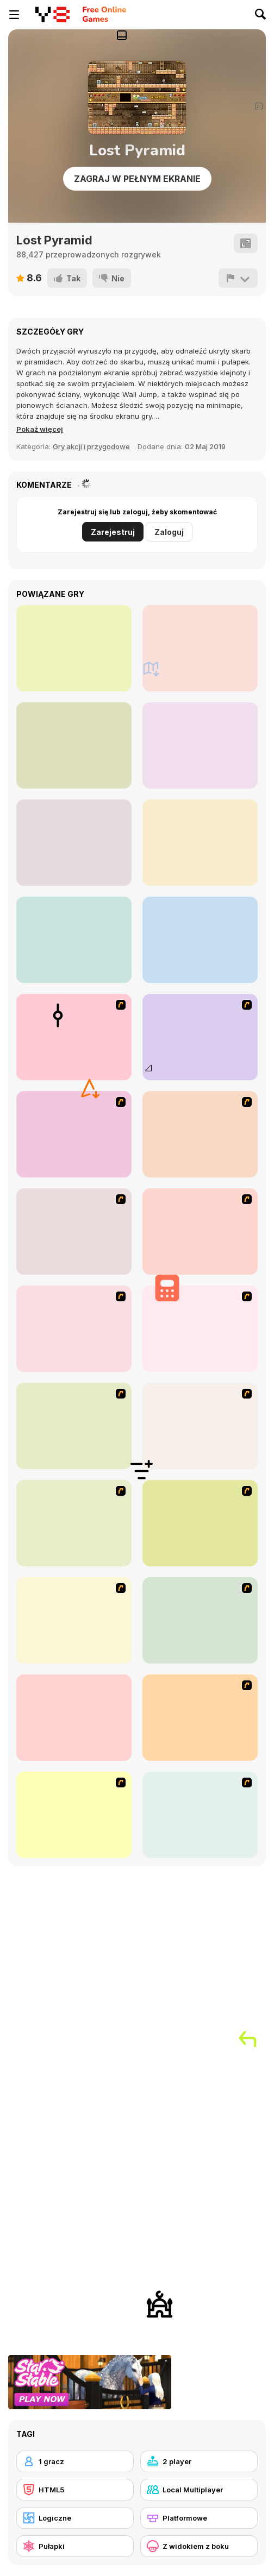 The width and height of the screenshot is (274, 2576). I want to click on dice showing a roll of five, so click(259, 106).